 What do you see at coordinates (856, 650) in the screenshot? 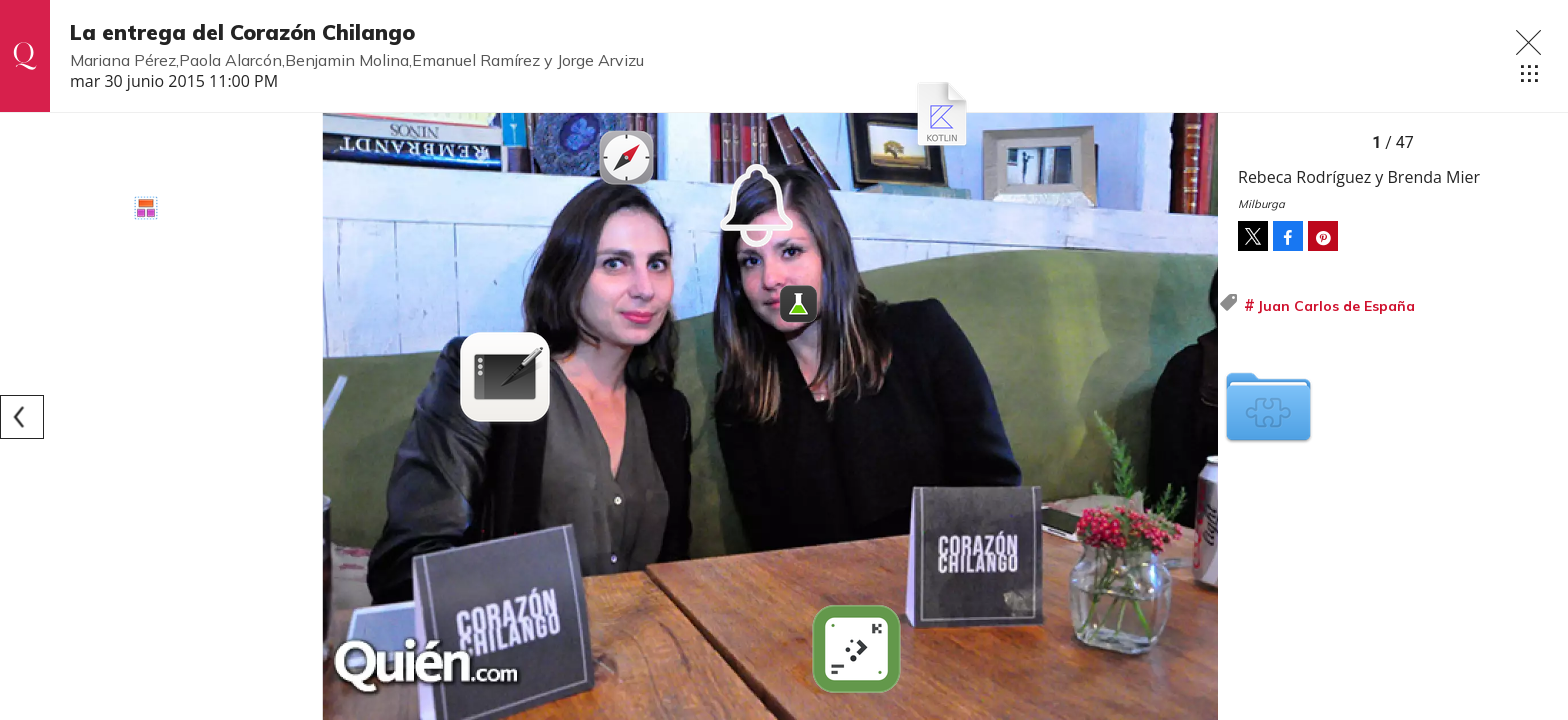
I see `access CPU and processor settings` at bounding box center [856, 650].